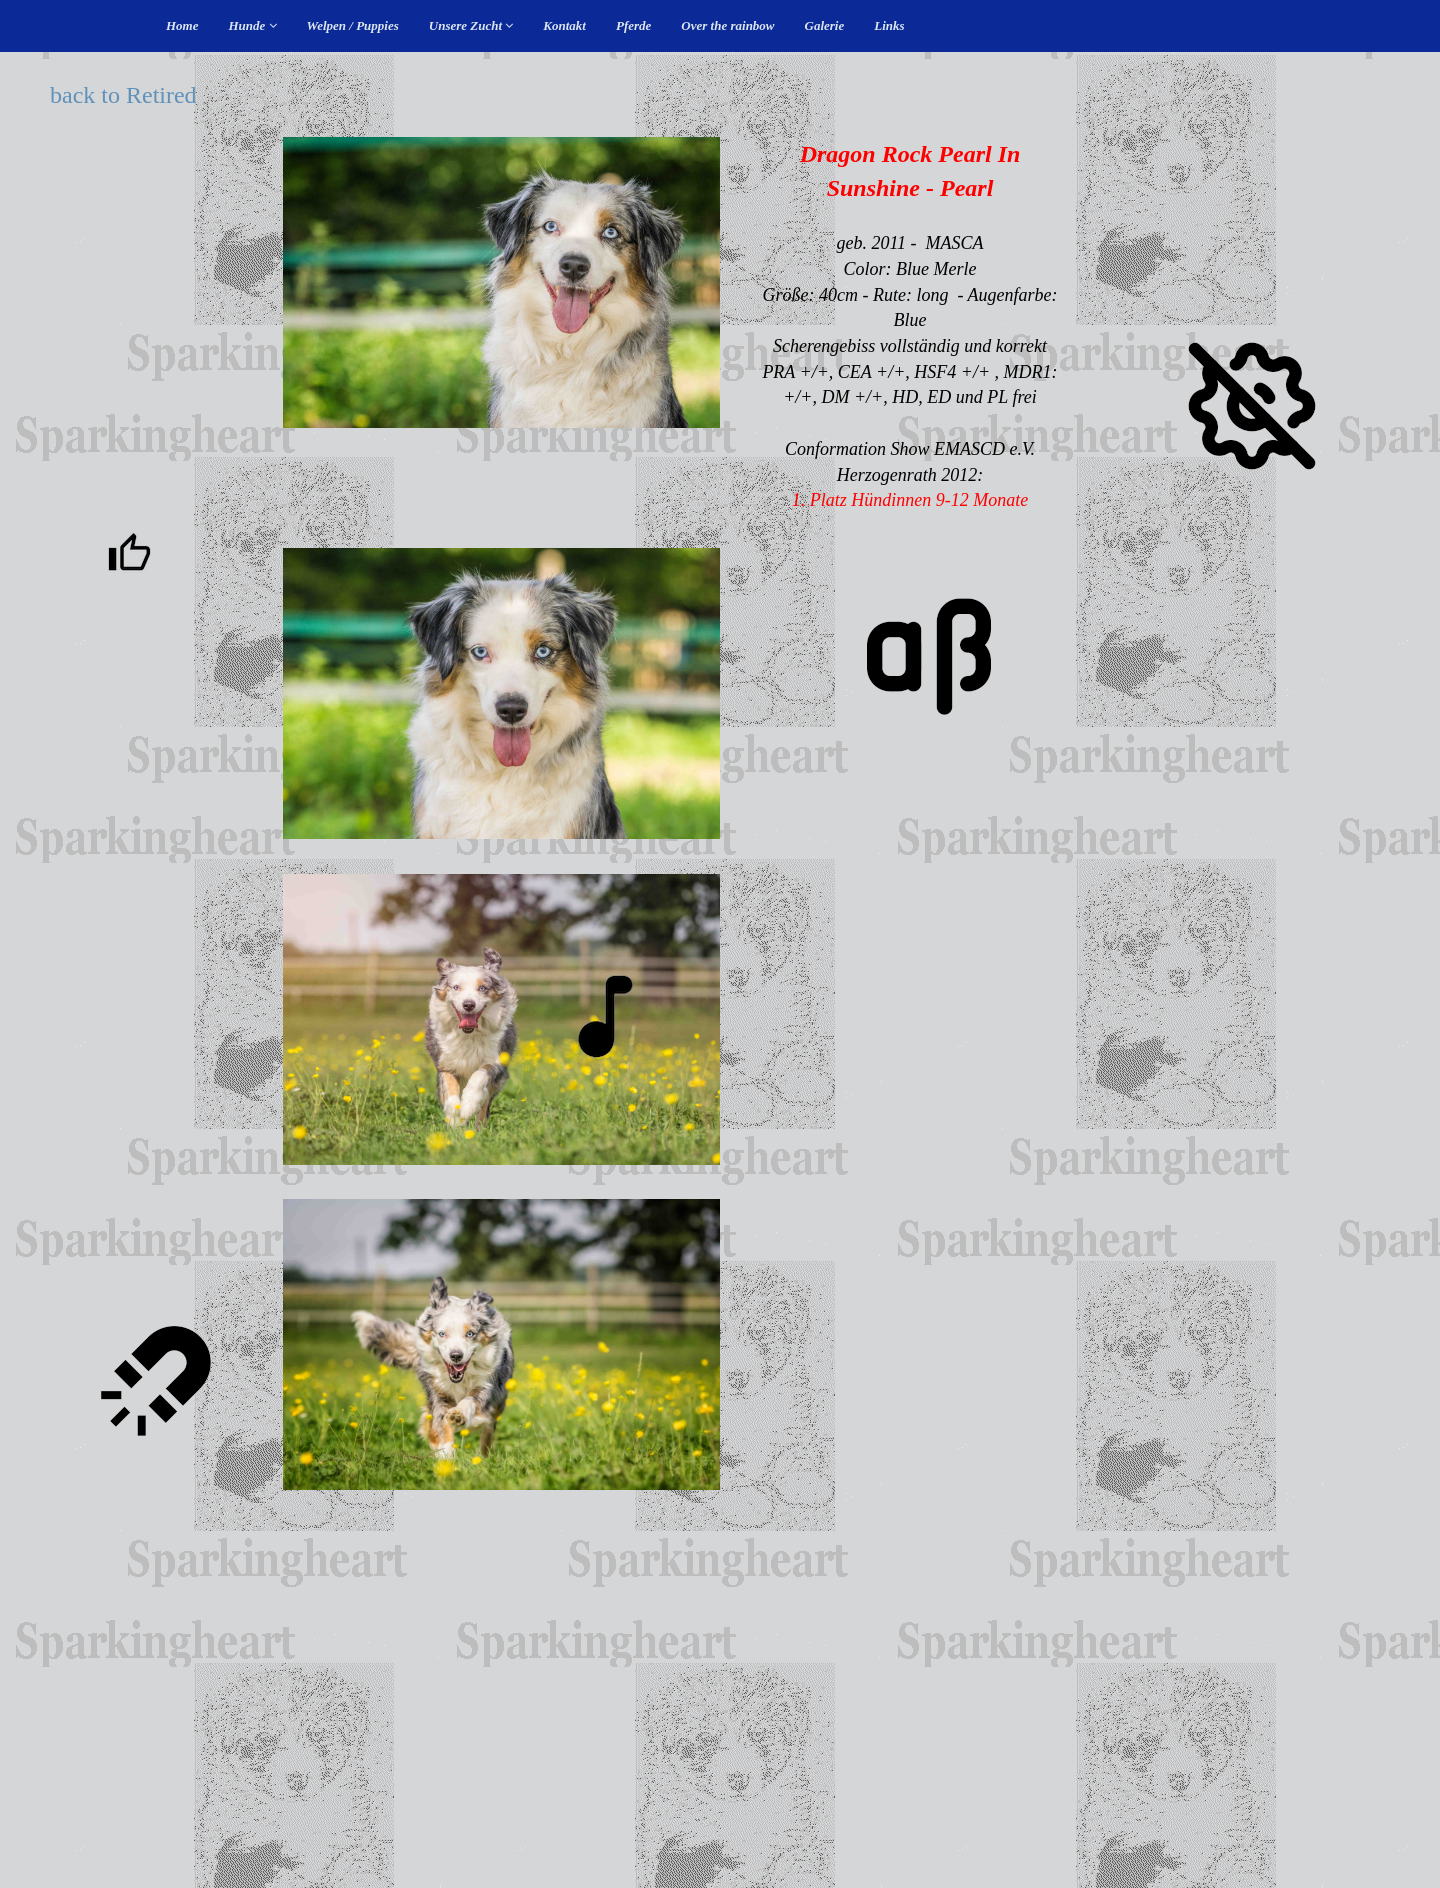  What do you see at coordinates (929, 645) in the screenshot?
I see `switch to greek alphabet input` at bounding box center [929, 645].